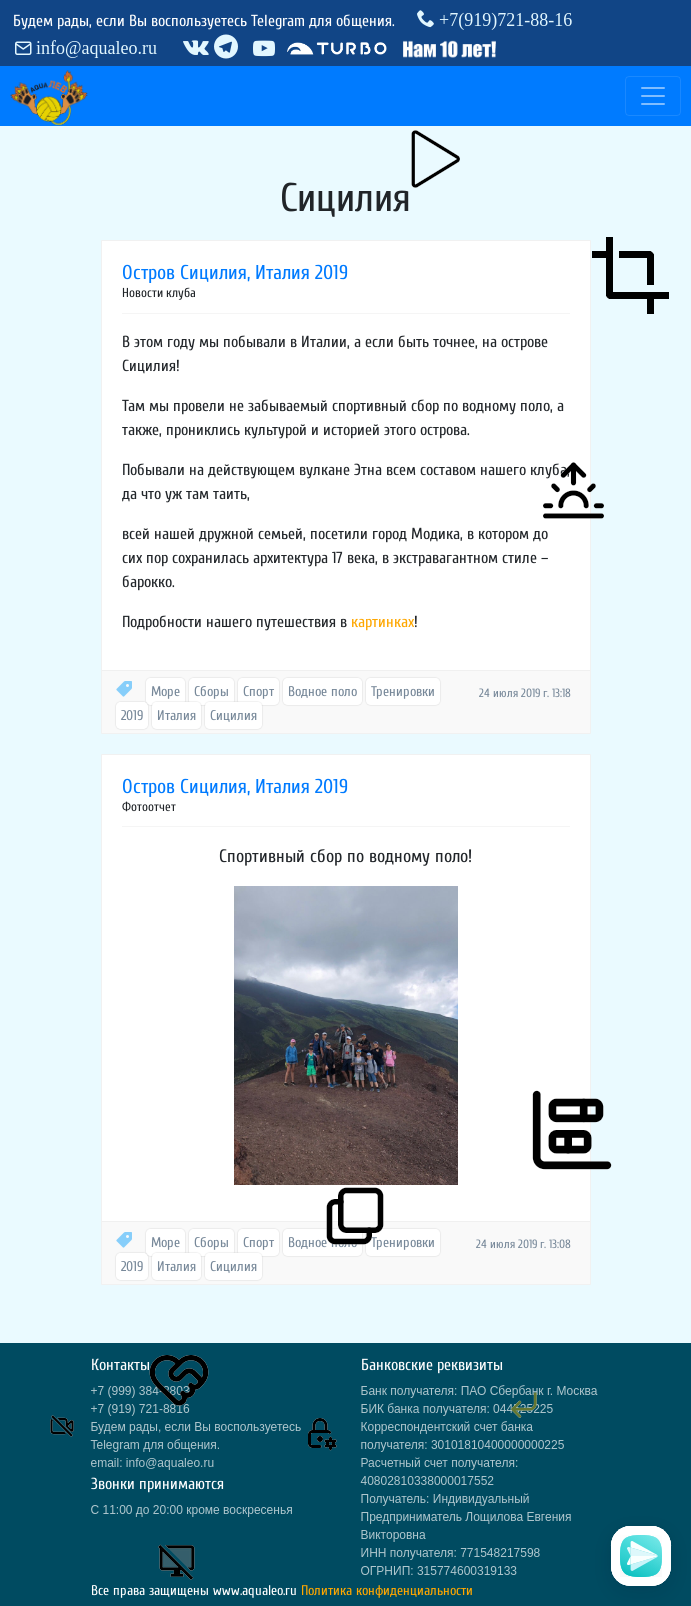 This screenshot has width=691, height=1606. What do you see at coordinates (179, 1379) in the screenshot?
I see `access partnership or collaboration features` at bounding box center [179, 1379].